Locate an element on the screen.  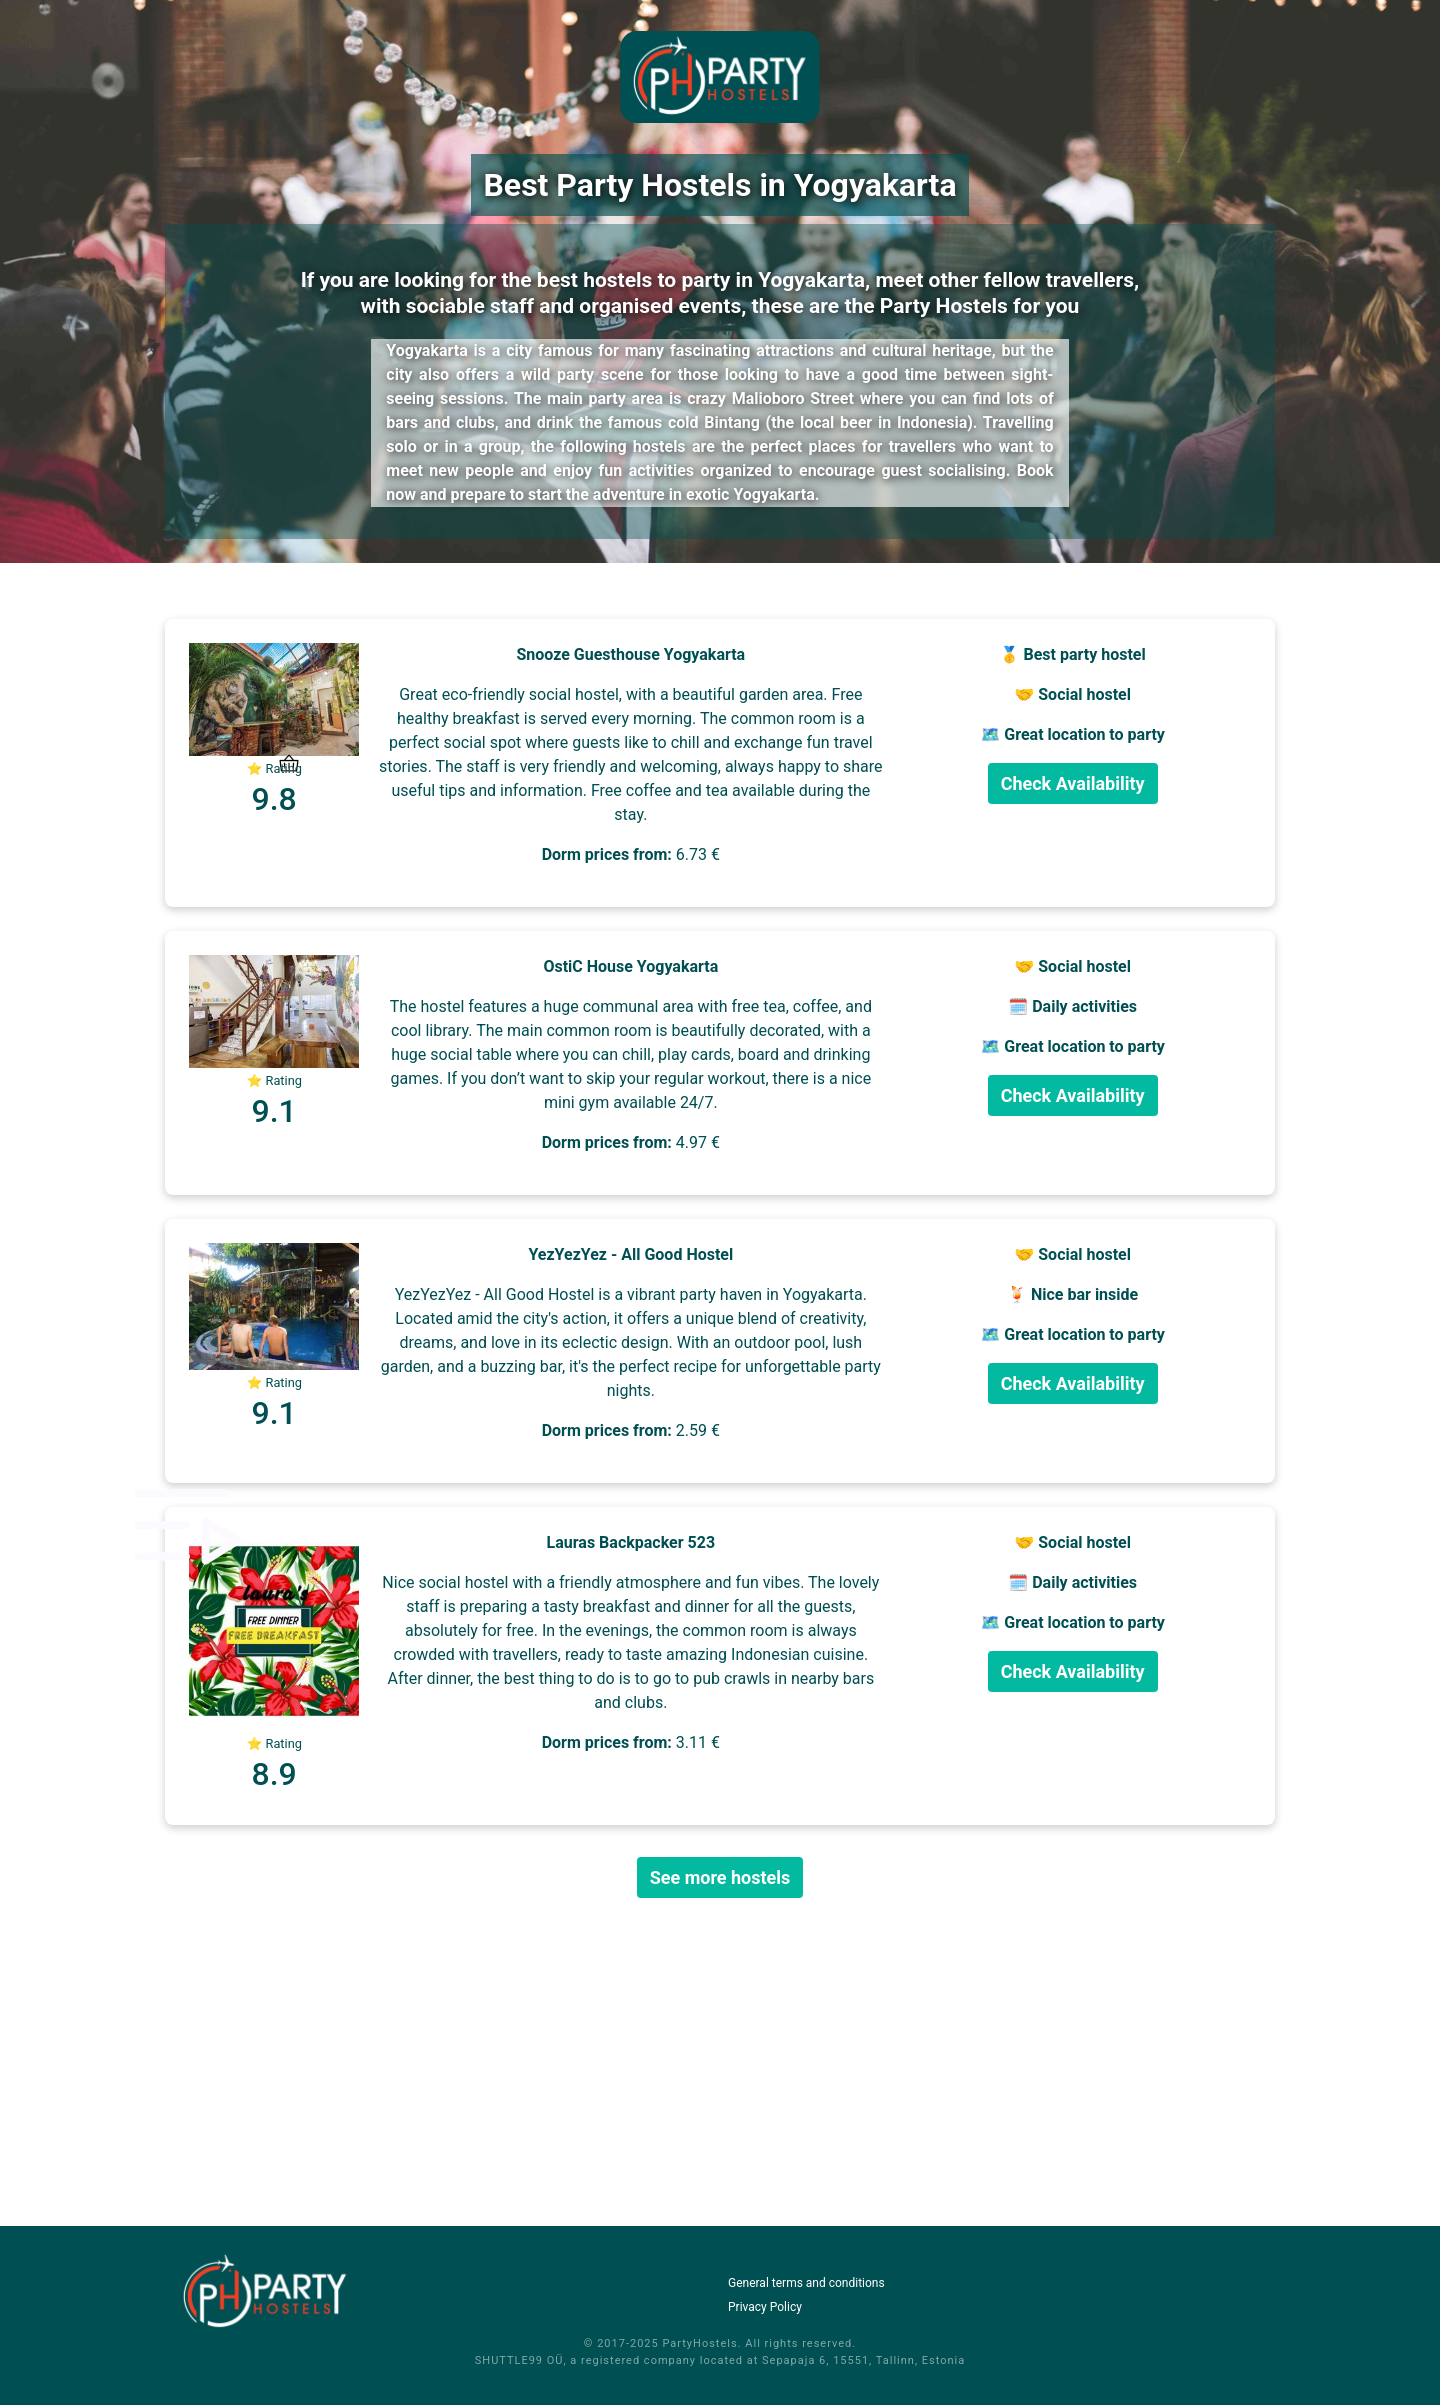
add to playback queue is located at coordinates (182, 1525).